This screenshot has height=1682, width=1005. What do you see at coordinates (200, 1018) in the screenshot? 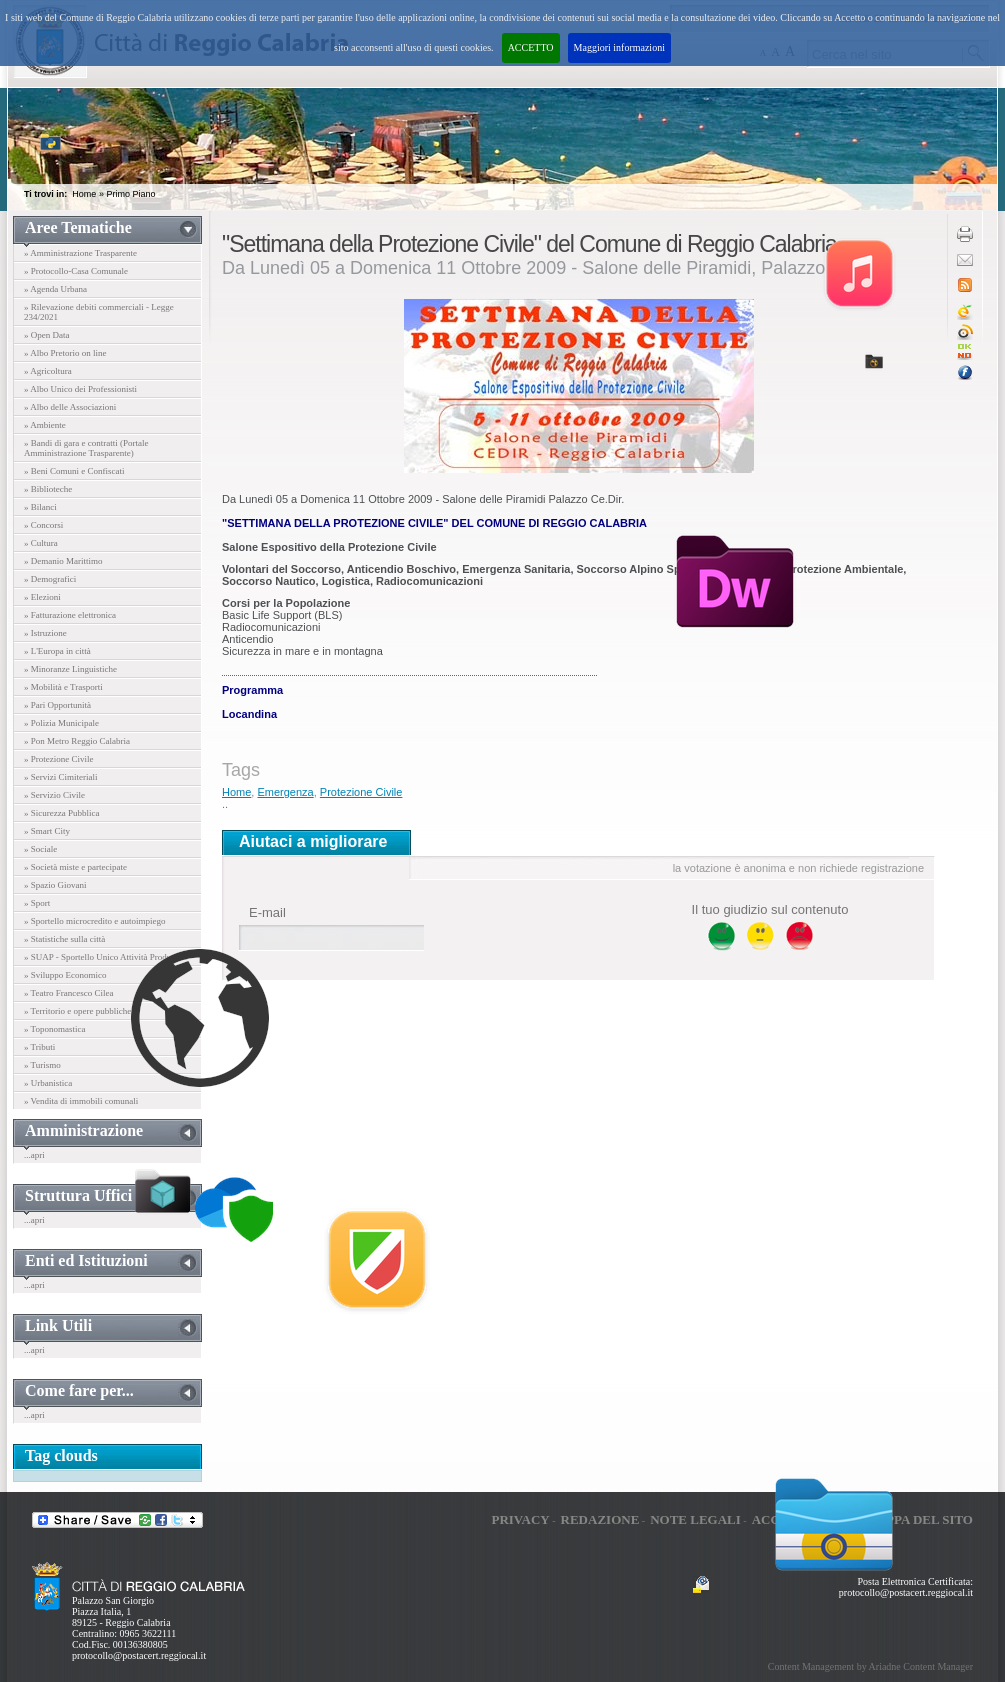
I see `access software sources and repository settings` at bounding box center [200, 1018].